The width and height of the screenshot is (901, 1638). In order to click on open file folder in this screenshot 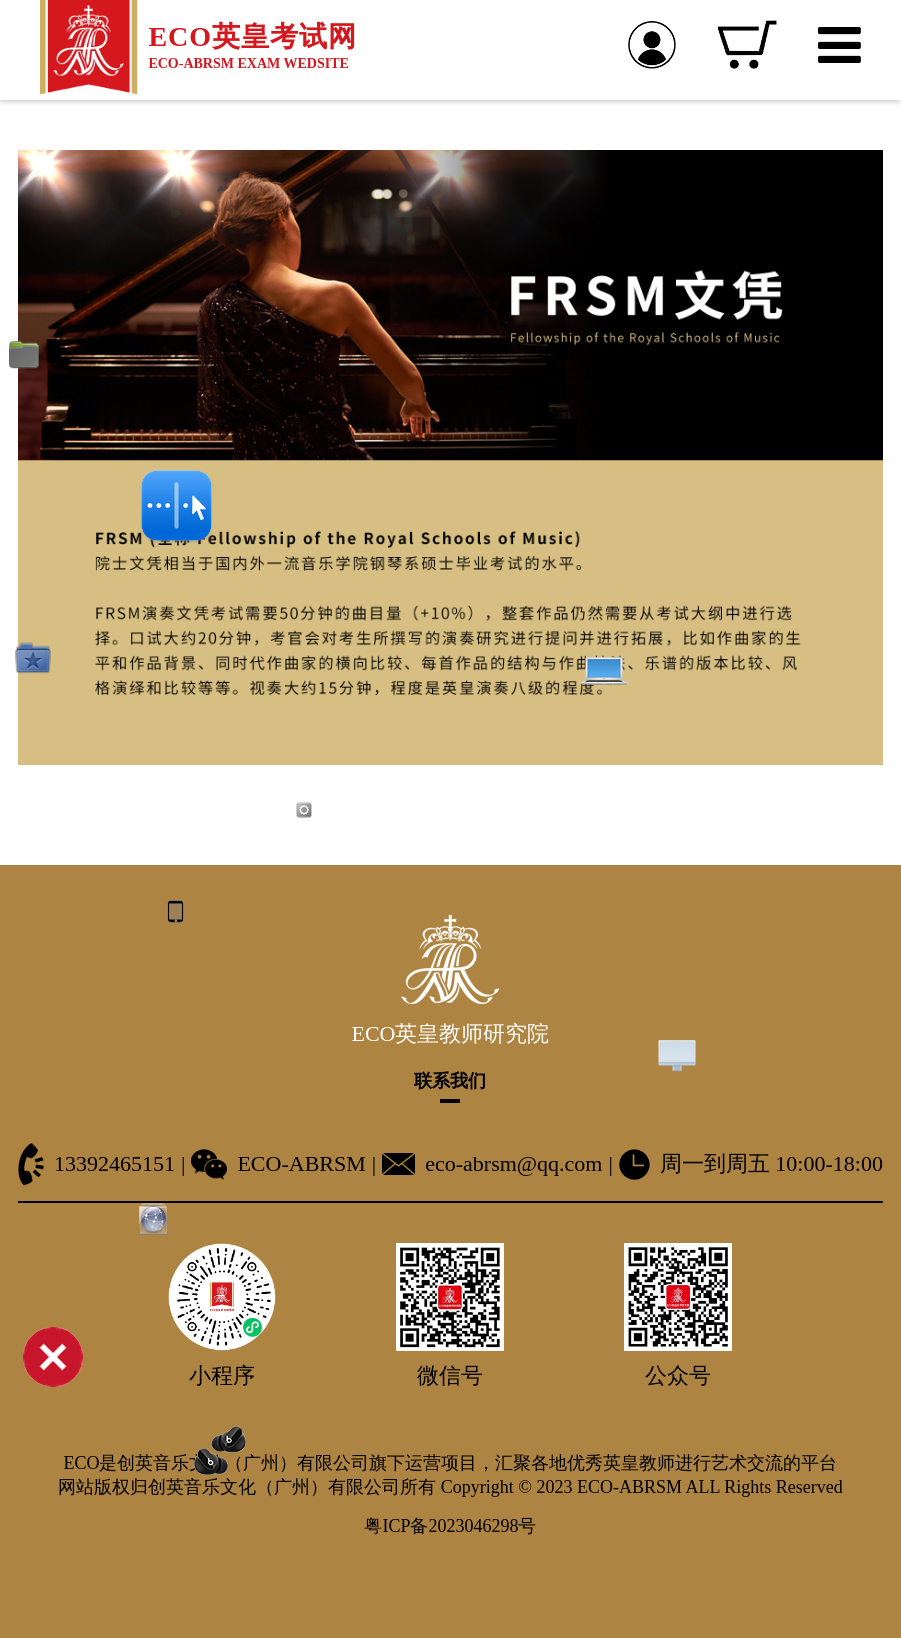, I will do `click(24, 354)`.